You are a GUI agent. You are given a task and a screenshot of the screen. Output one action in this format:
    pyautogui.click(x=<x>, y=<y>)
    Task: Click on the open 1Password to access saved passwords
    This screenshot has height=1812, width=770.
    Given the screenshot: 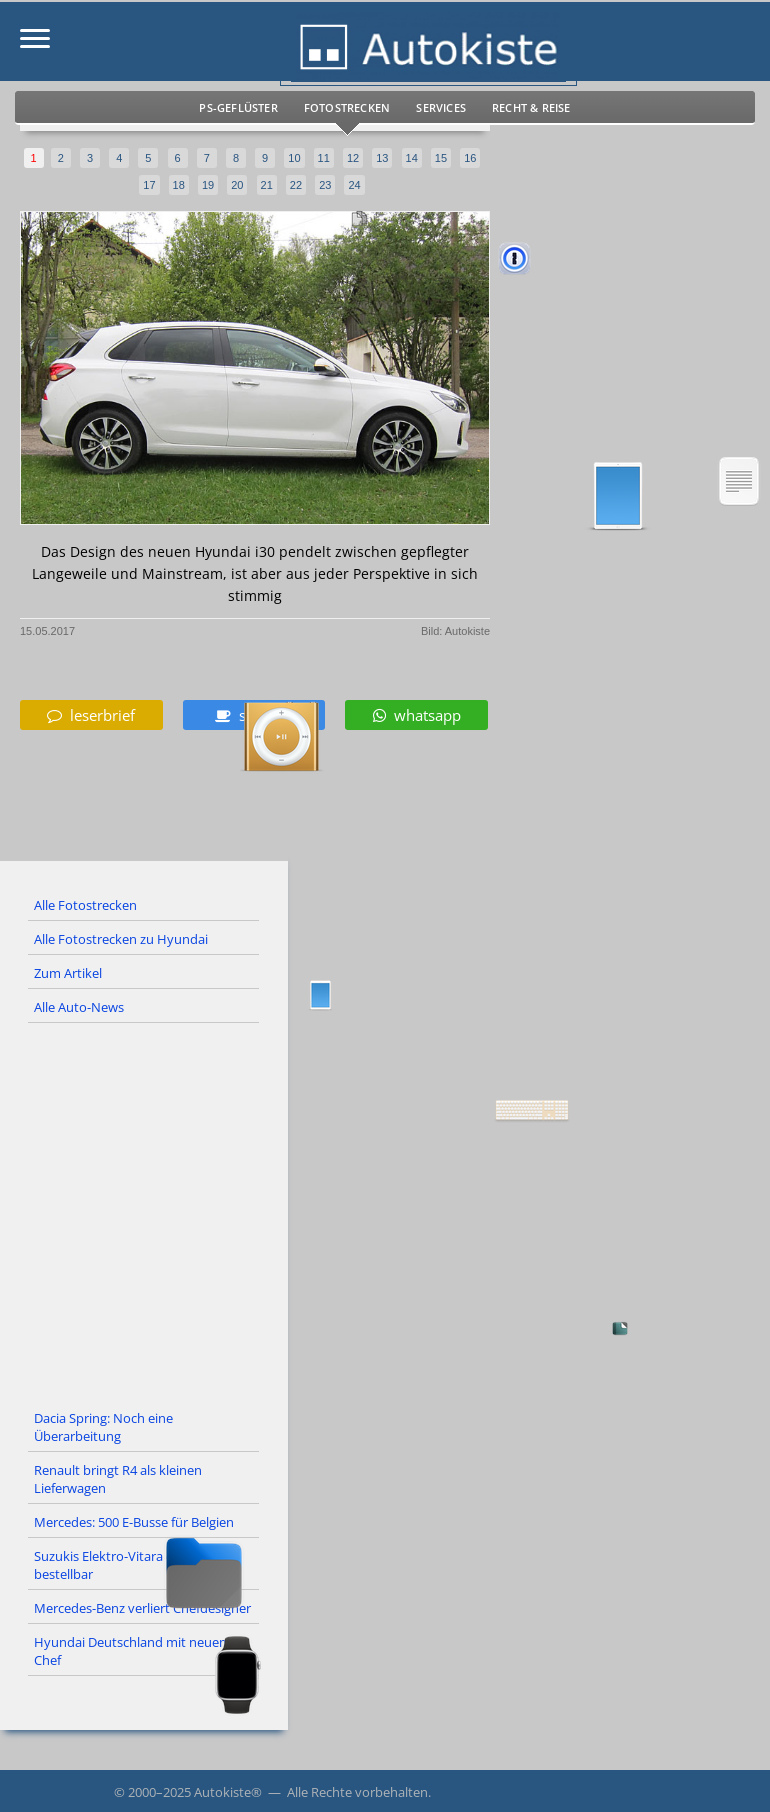 What is the action you would take?
    pyautogui.click(x=514, y=258)
    